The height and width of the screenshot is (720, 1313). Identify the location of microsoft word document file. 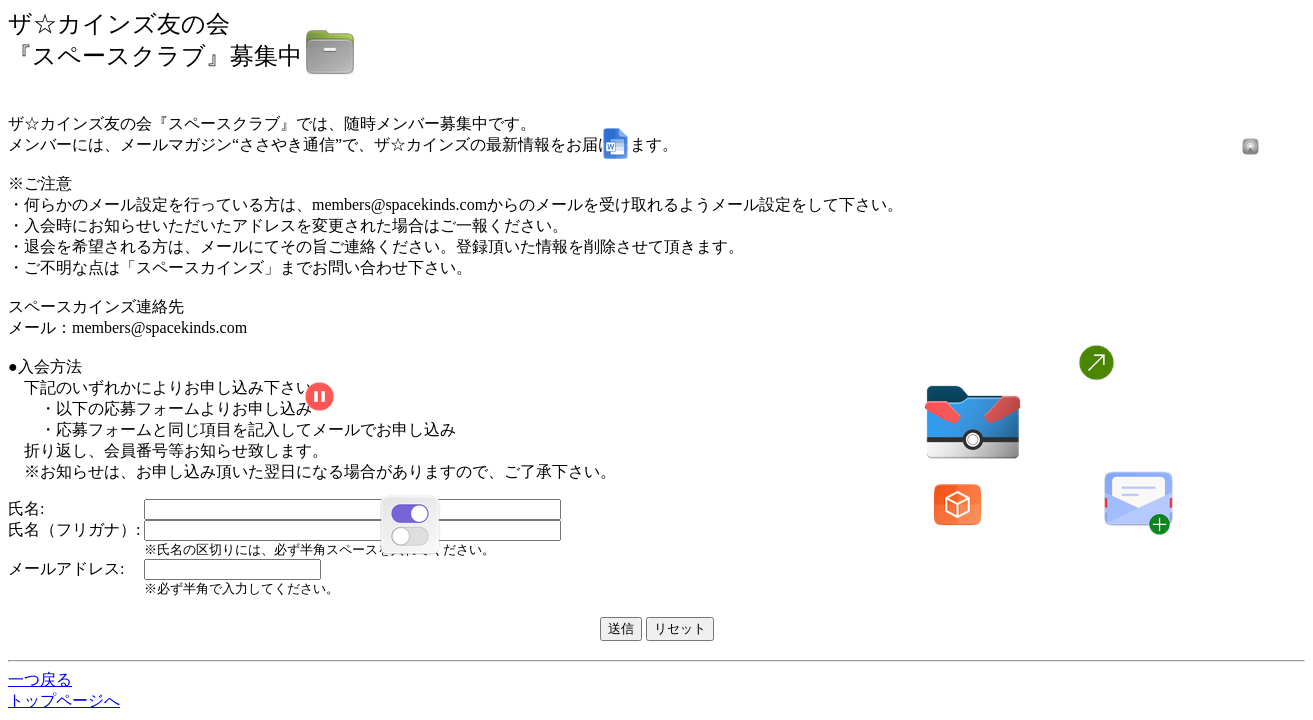
(615, 143).